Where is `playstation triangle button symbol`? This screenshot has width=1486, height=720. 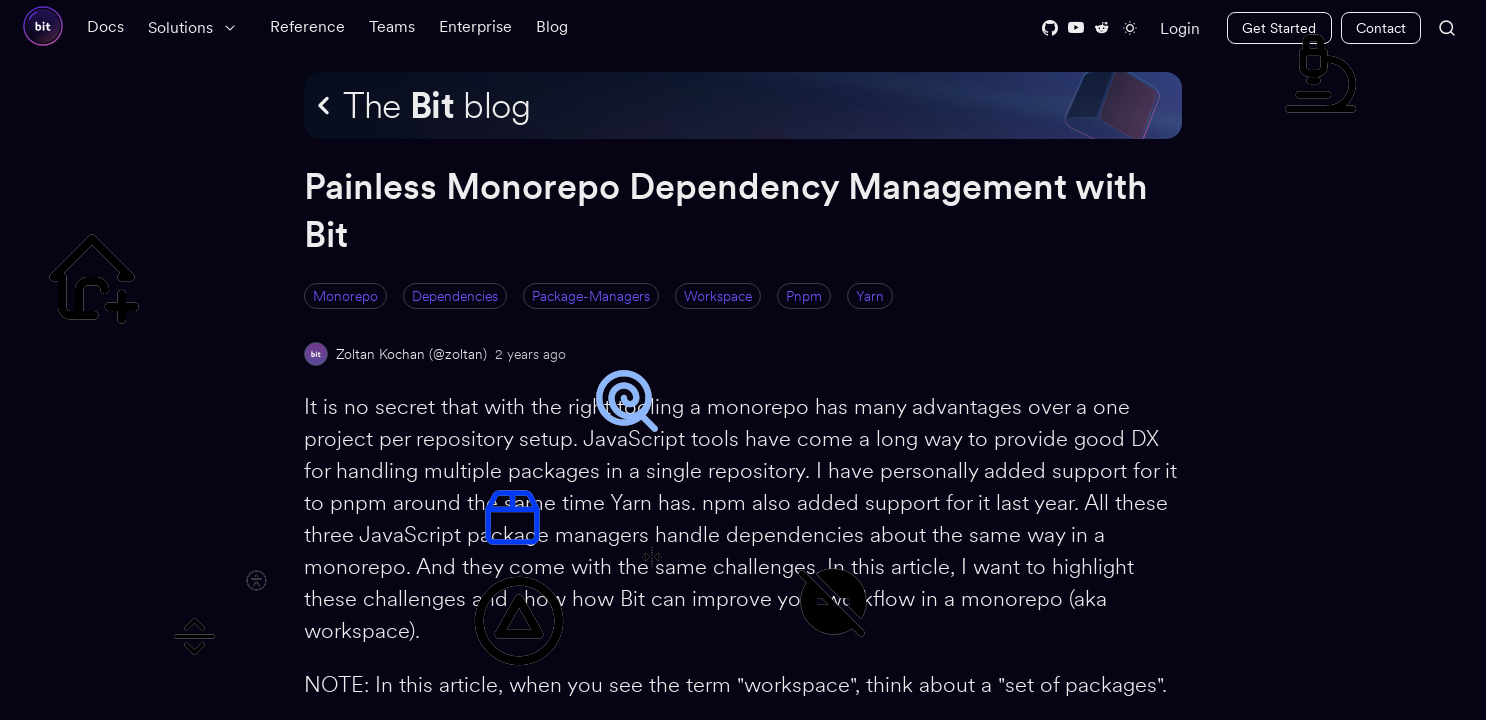
playstation triangle button symbol is located at coordinates (519, 621).